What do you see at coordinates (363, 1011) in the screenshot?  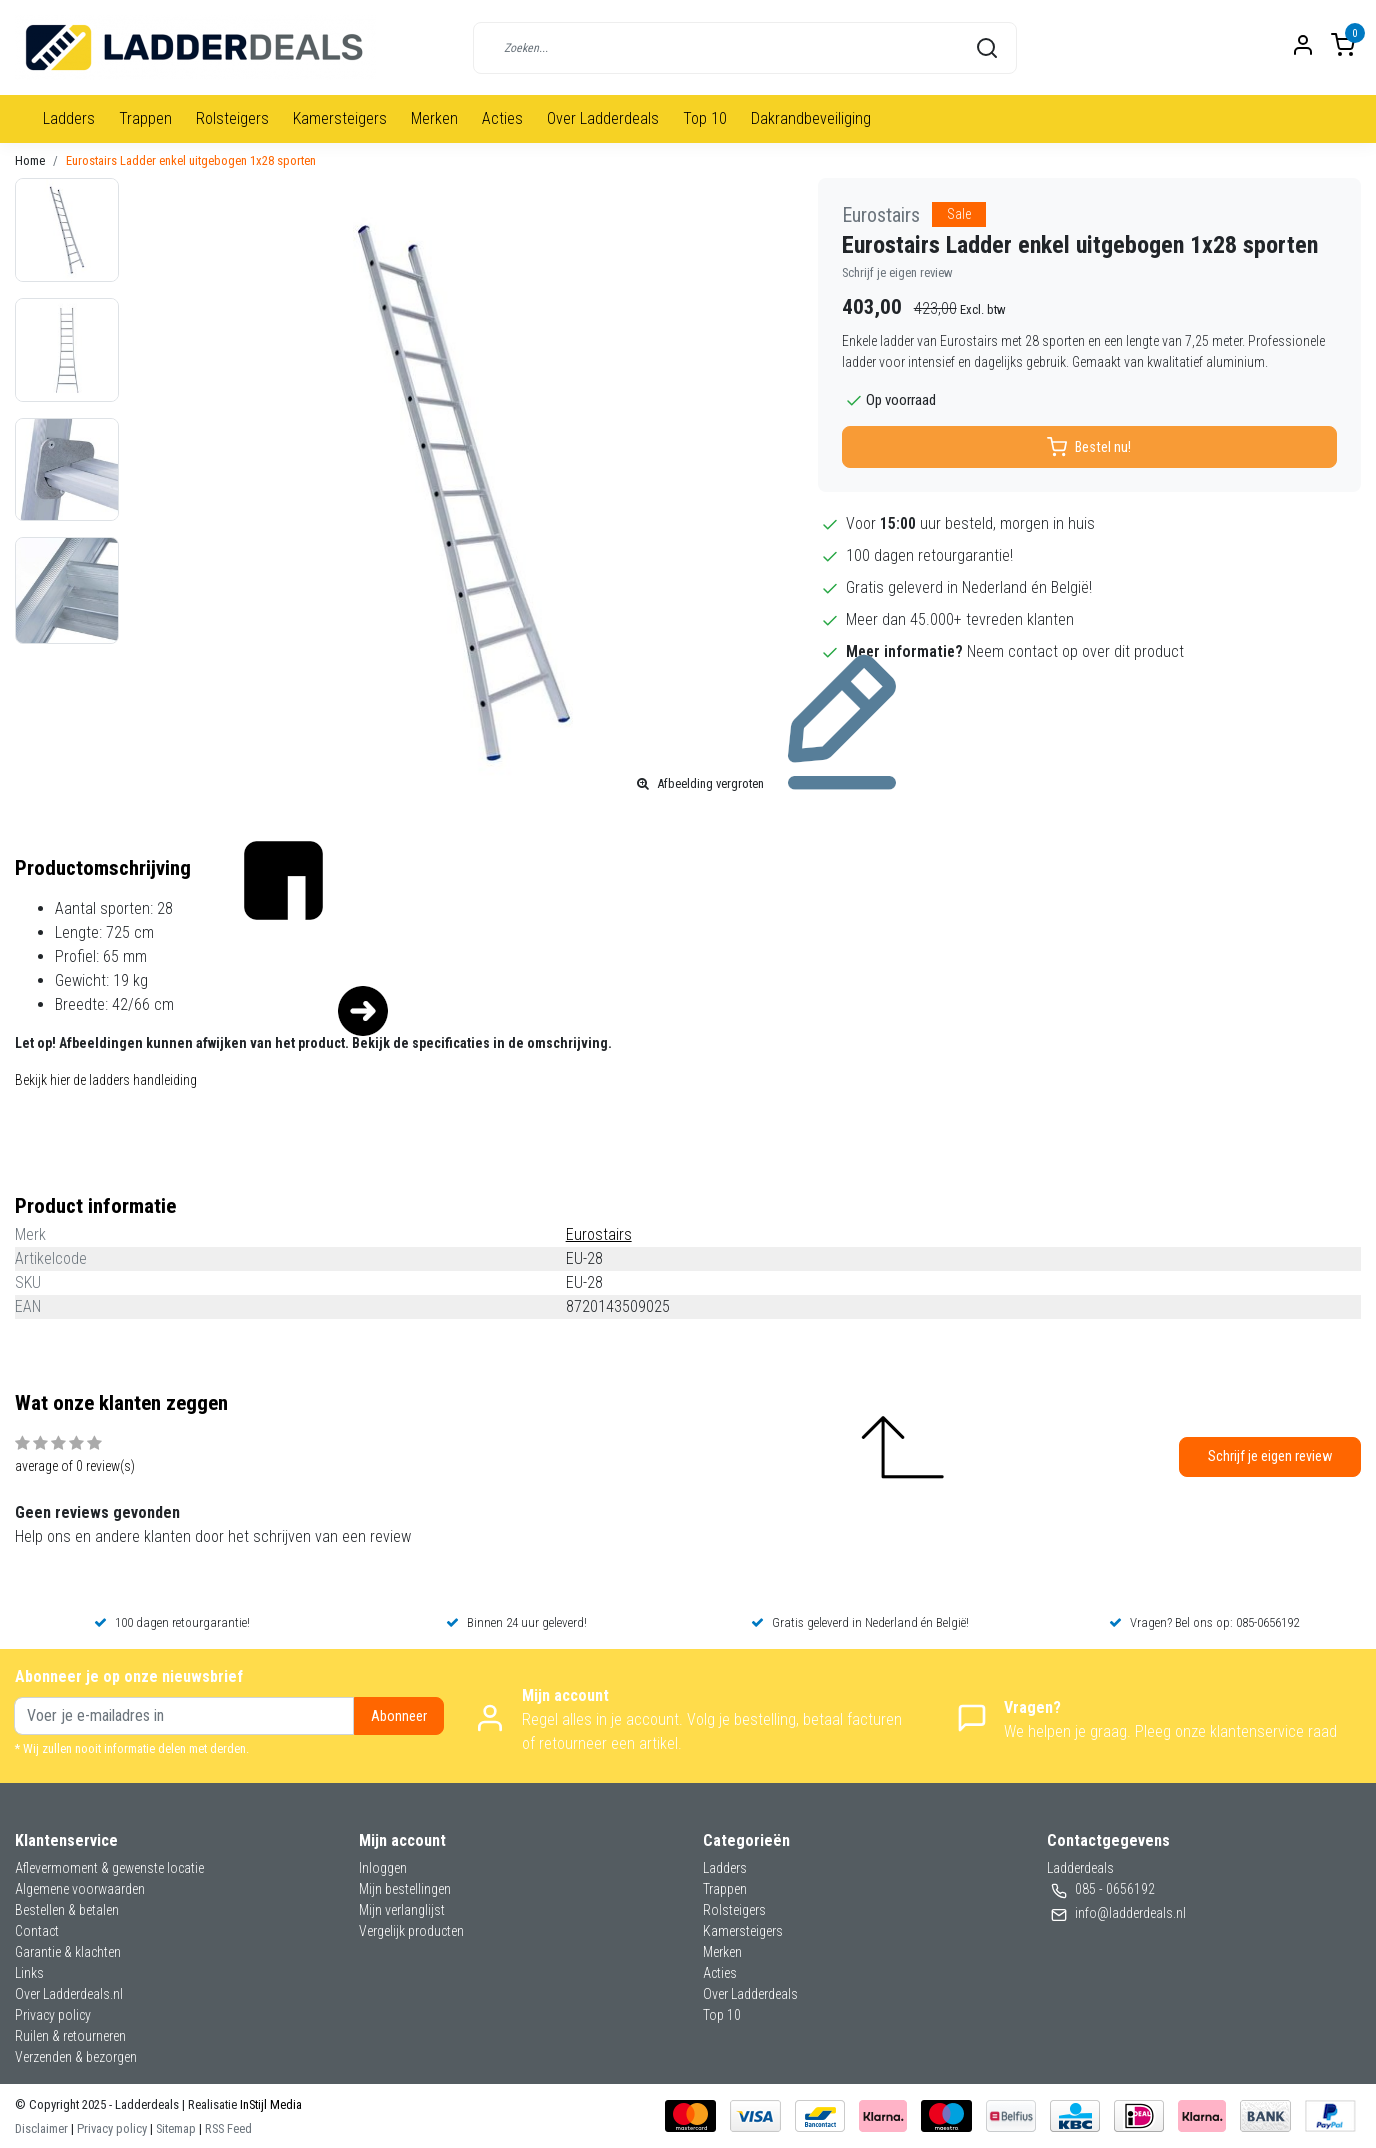 I see `proceed to the next step` at bounding box center [363, 1011].